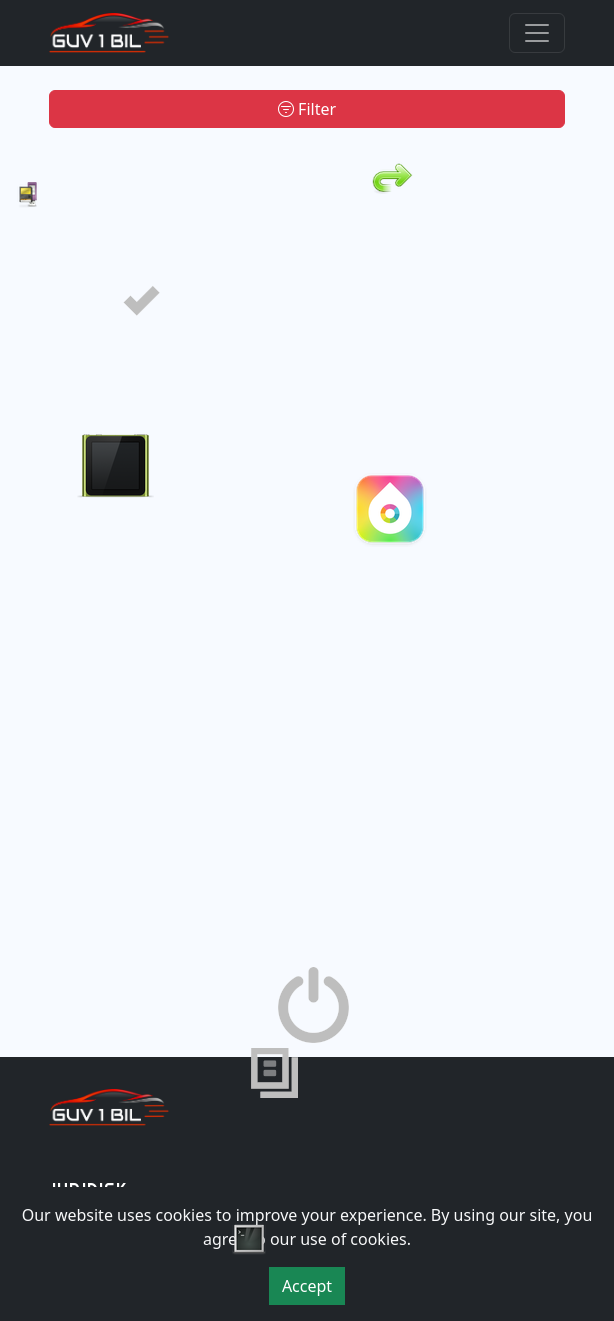 The height and width of the screenshot is (1321, 614). Describe the element at coordinates (29, 195) in the screenshot. I see `access removable storage devices` at that location.